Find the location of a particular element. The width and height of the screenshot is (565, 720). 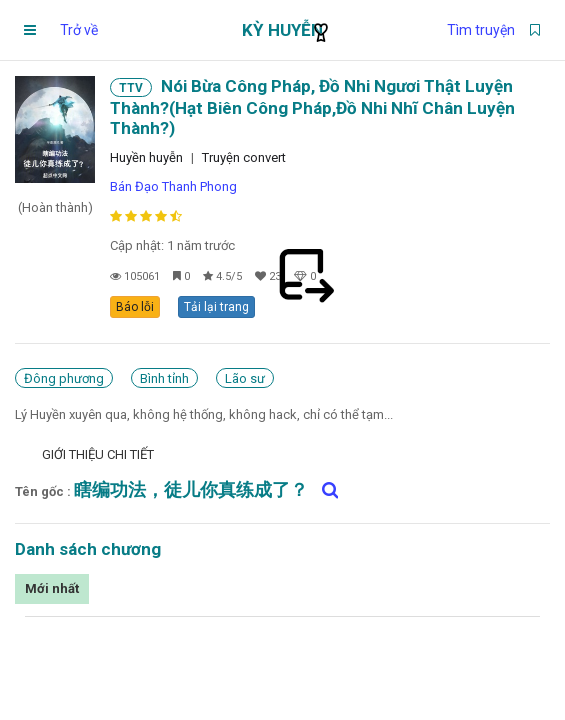

view sponsor tiers and levels is located at coordinates (321, 32).